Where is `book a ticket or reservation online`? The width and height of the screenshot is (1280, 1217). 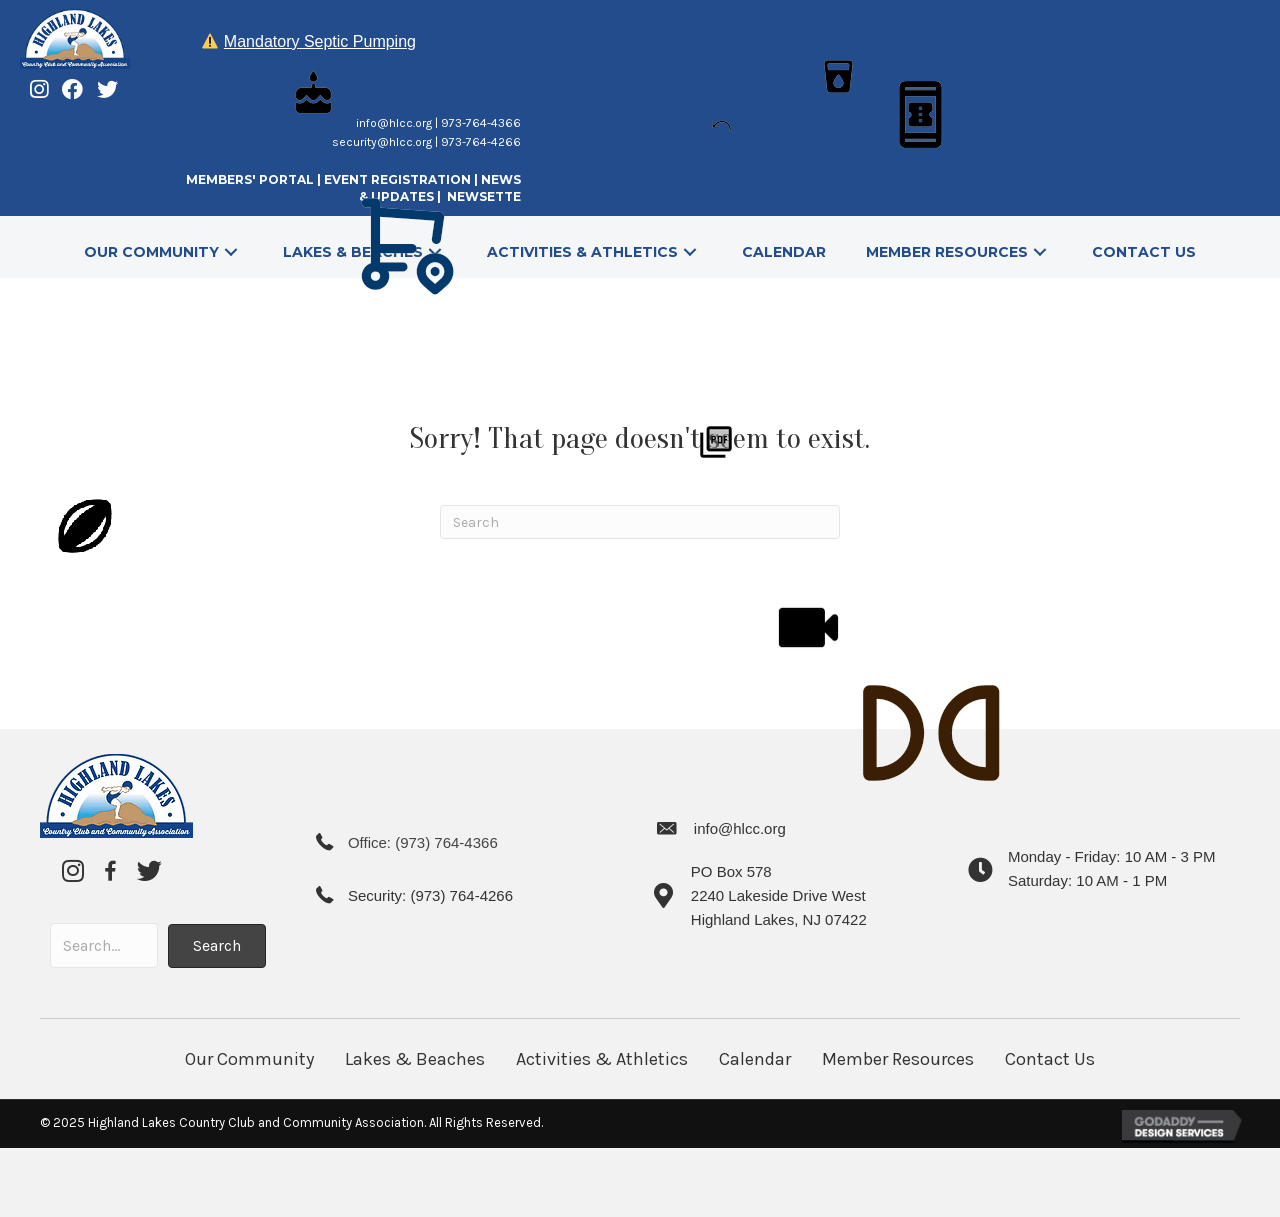
book a ticket or reservation online is located at coordinates (920, 114).